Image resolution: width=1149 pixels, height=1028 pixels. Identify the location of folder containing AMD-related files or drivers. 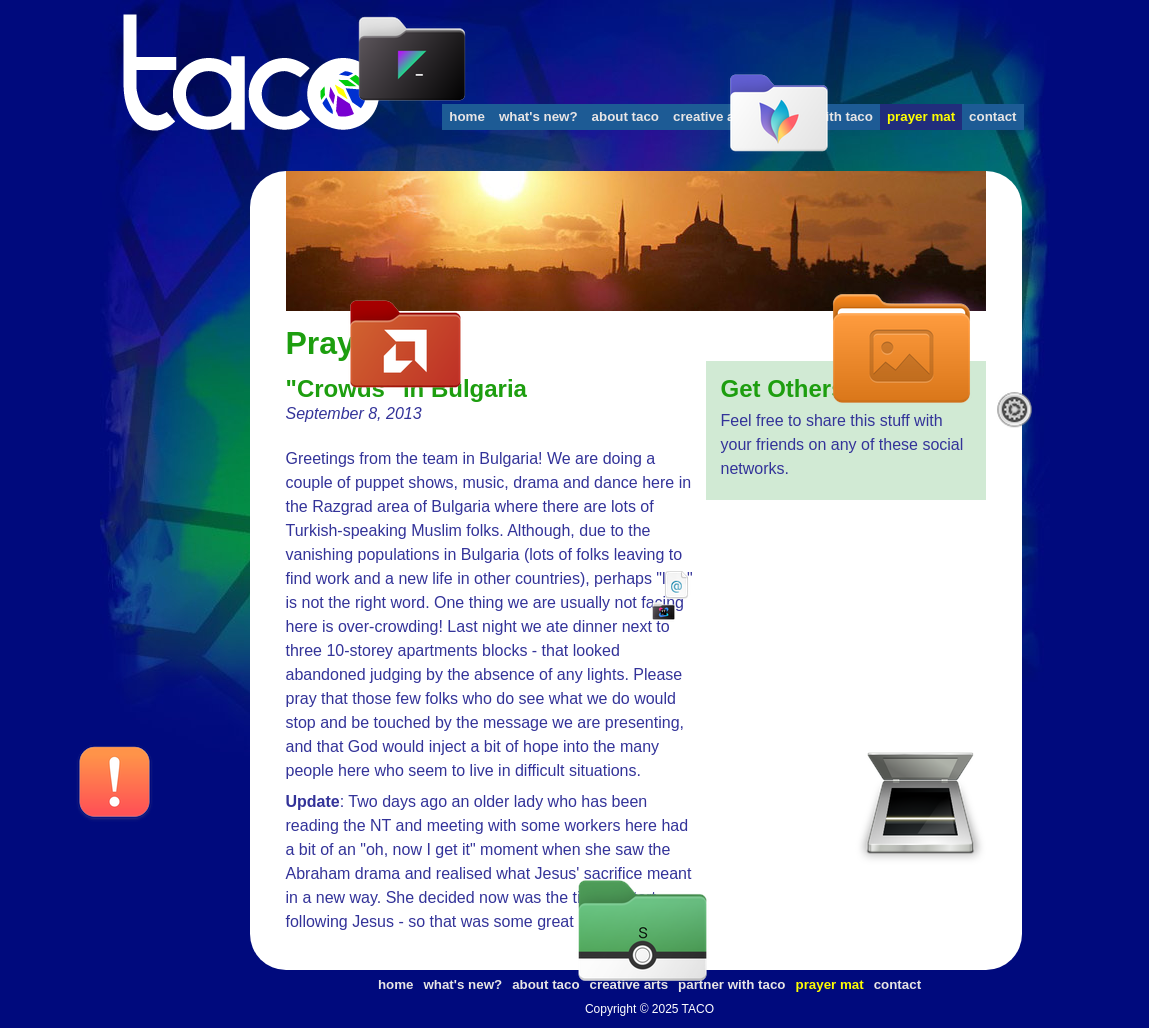
(405, 347).